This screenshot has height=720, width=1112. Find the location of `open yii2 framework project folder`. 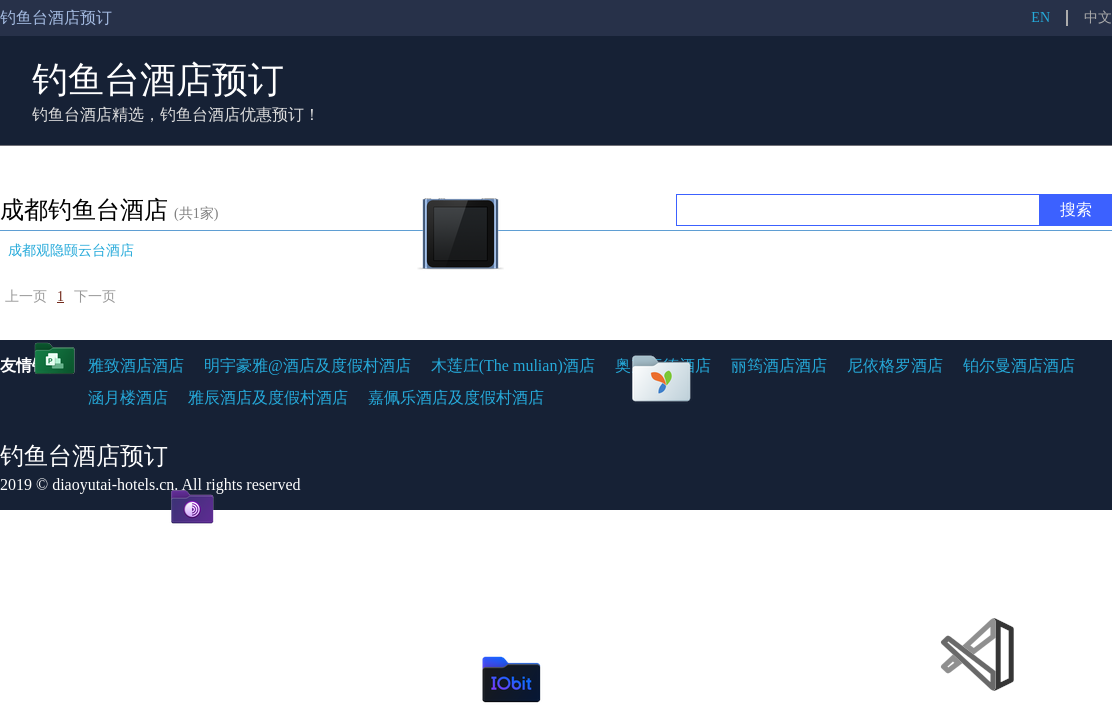

open yii2 framework project folder is located at coordinates (661, 380).